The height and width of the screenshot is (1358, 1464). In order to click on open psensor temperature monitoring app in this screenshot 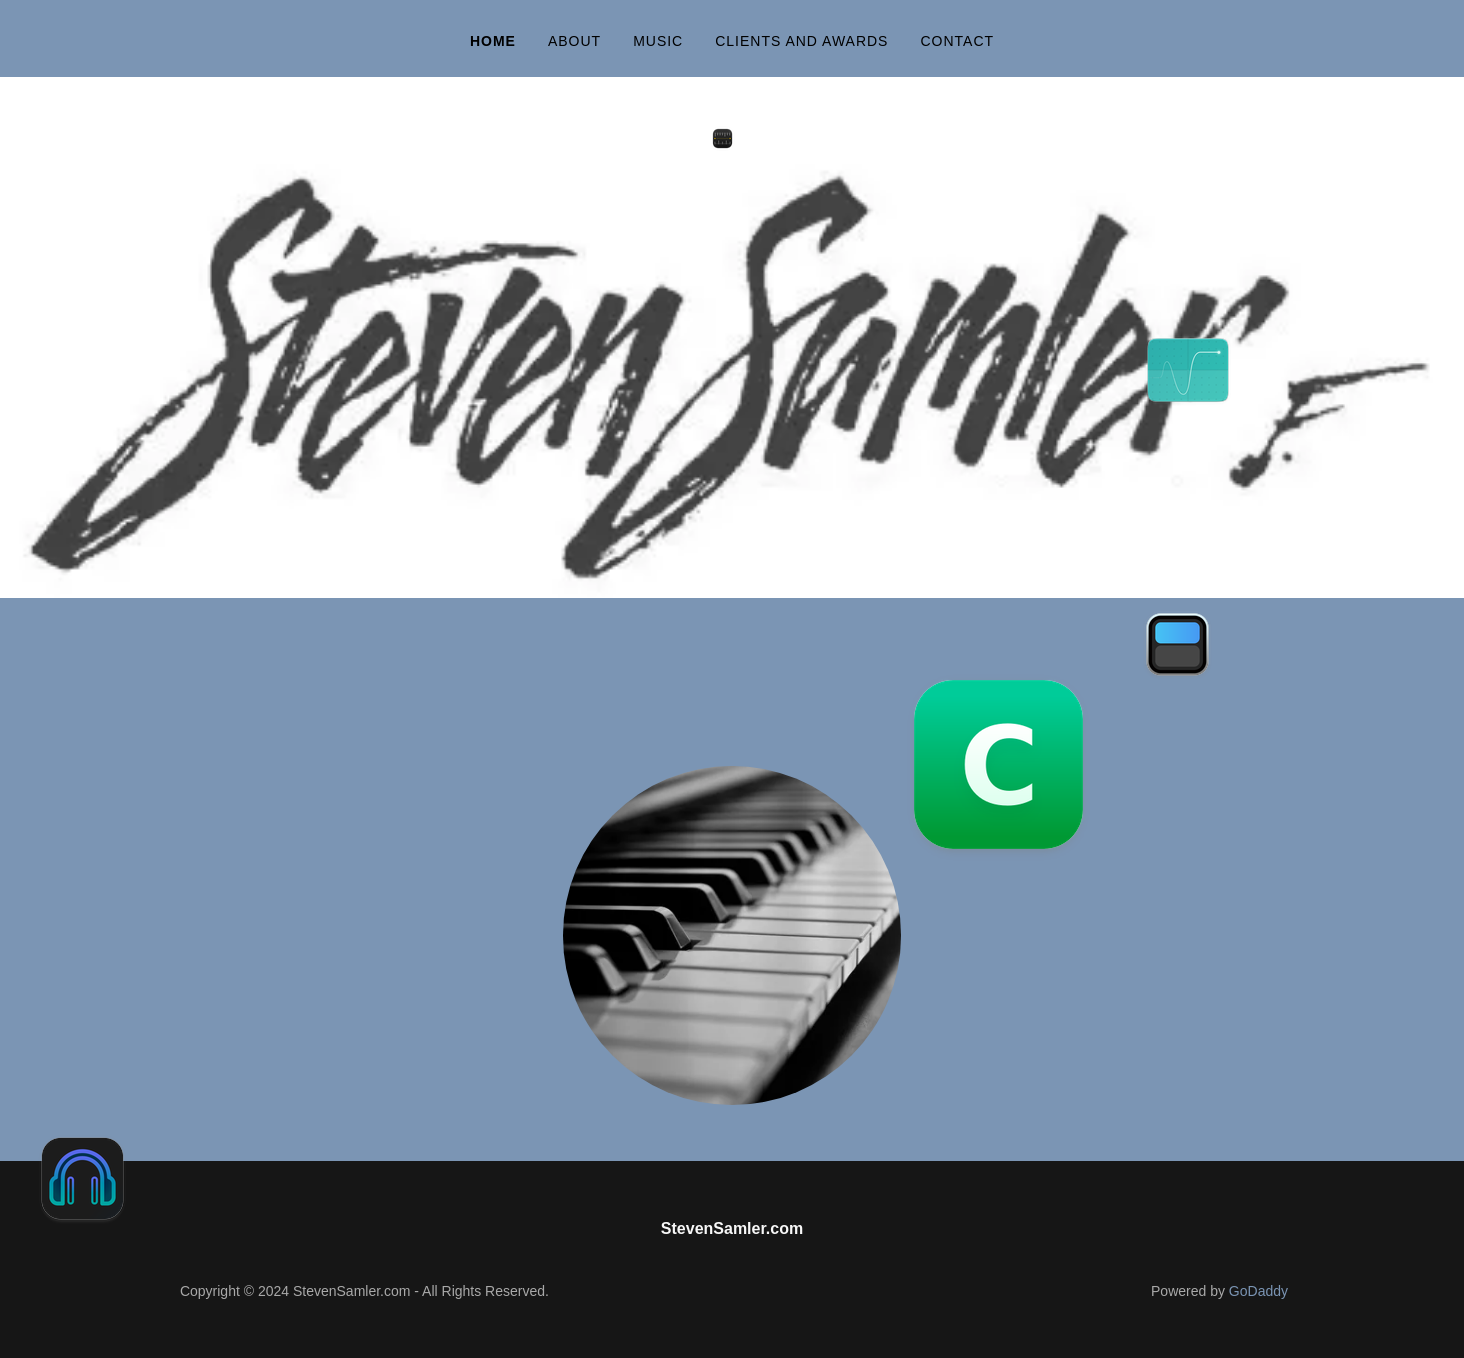, I will do `click(1188, 370)`.